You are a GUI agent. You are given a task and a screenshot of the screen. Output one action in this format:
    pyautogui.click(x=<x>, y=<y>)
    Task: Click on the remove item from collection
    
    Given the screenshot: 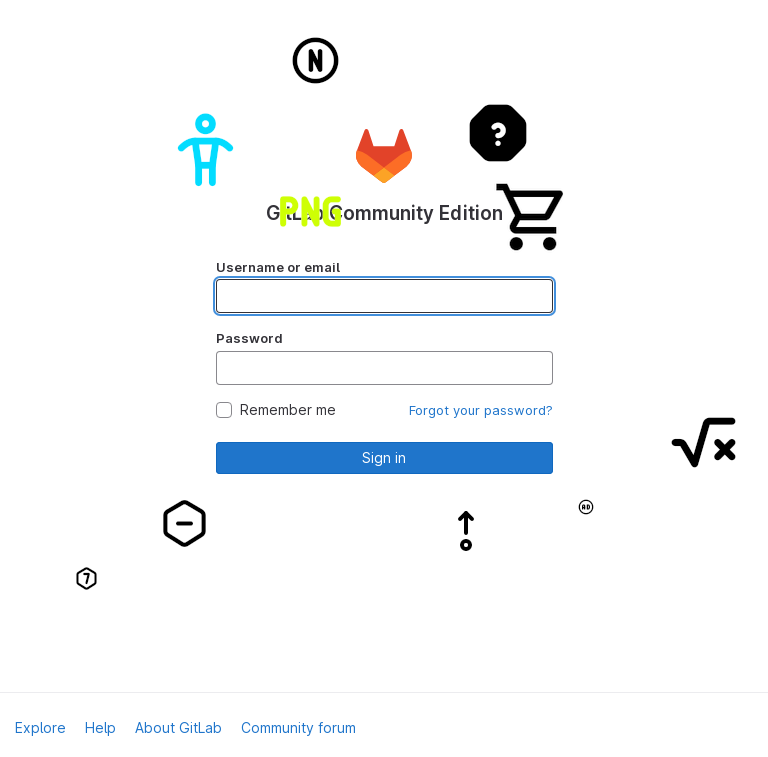 What is the action you would take?
    pyautogui.click(x=184, y=523)
    